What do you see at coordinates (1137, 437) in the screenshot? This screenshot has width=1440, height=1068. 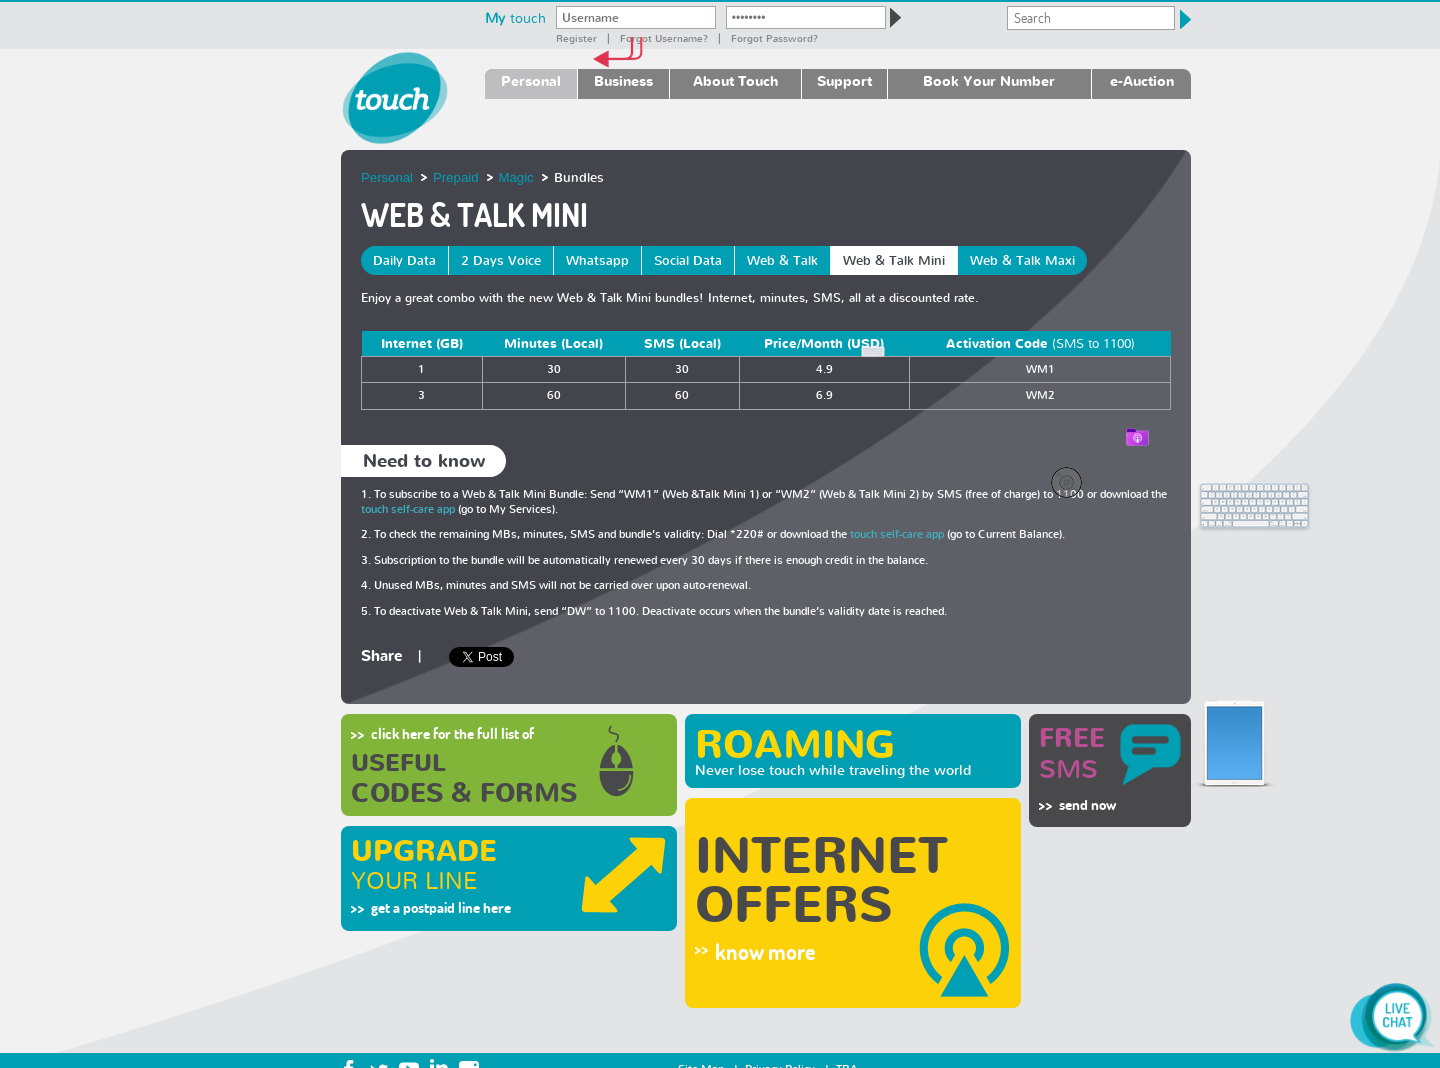 I see `open folder containing podcast files` at bounding box center [1137, 437].